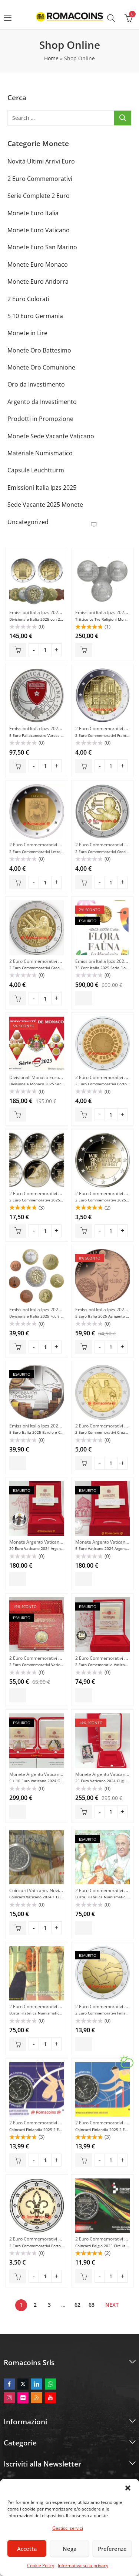 The height and width of the screenshot is (2576, 139). Describe the element at coordinates (126, 2061) in the screenshot. I see `indicates partly cloudy weather conditions` at that location.